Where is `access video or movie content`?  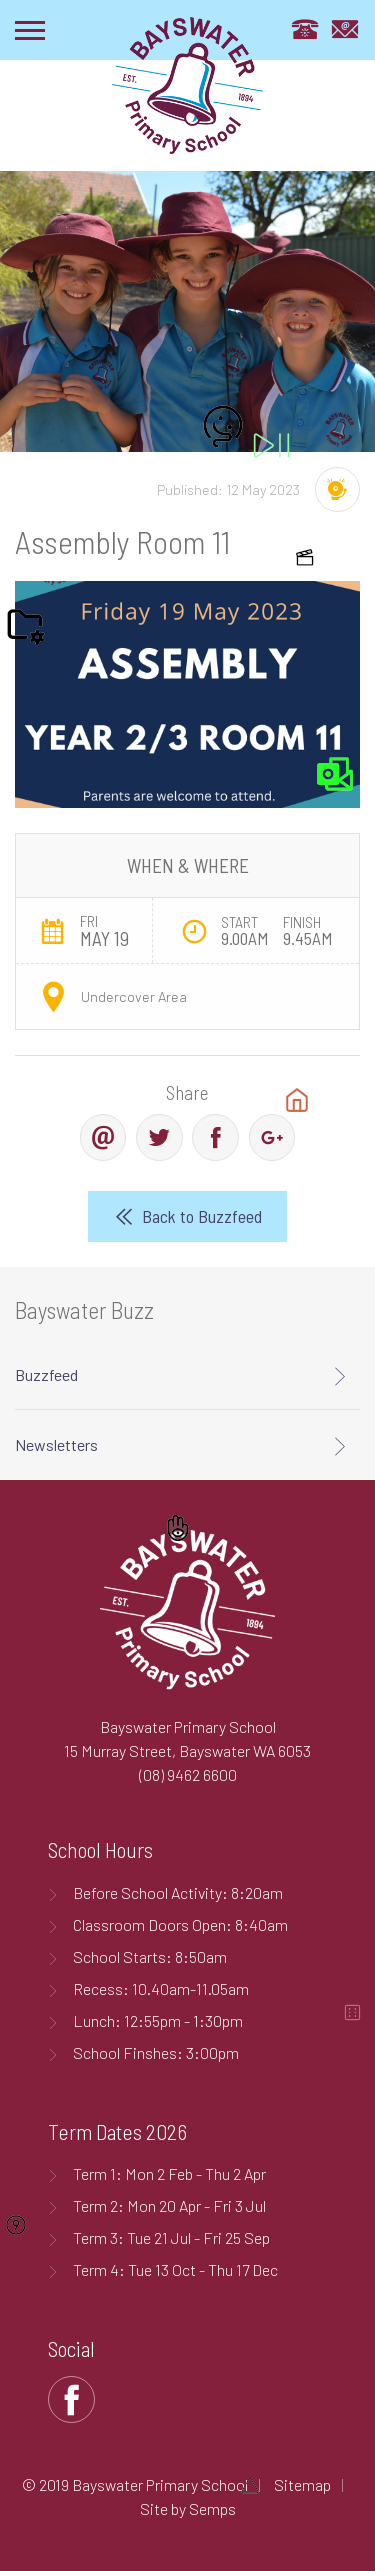 access video or movie content is located at coordinates (305, 558).